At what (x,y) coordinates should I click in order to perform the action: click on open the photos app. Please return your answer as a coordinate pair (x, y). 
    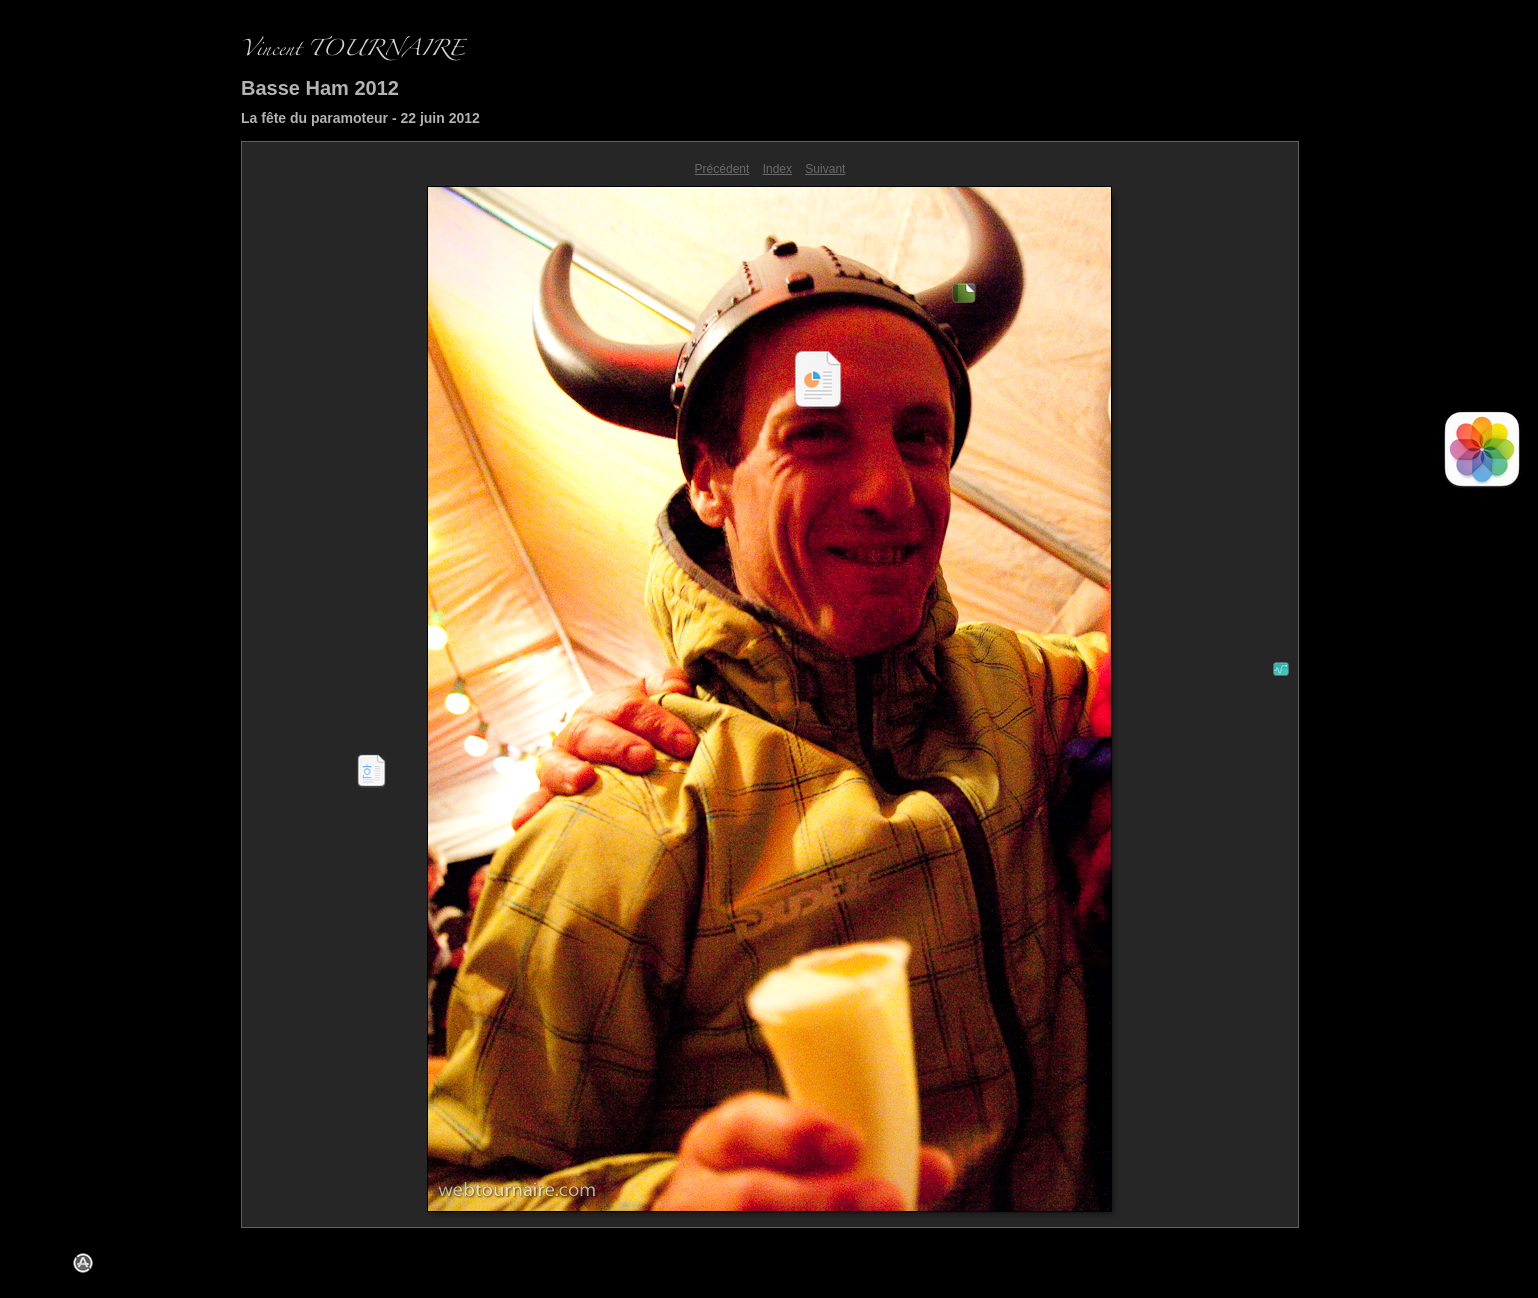
    Looking at the image, I should click on (1482, 449).